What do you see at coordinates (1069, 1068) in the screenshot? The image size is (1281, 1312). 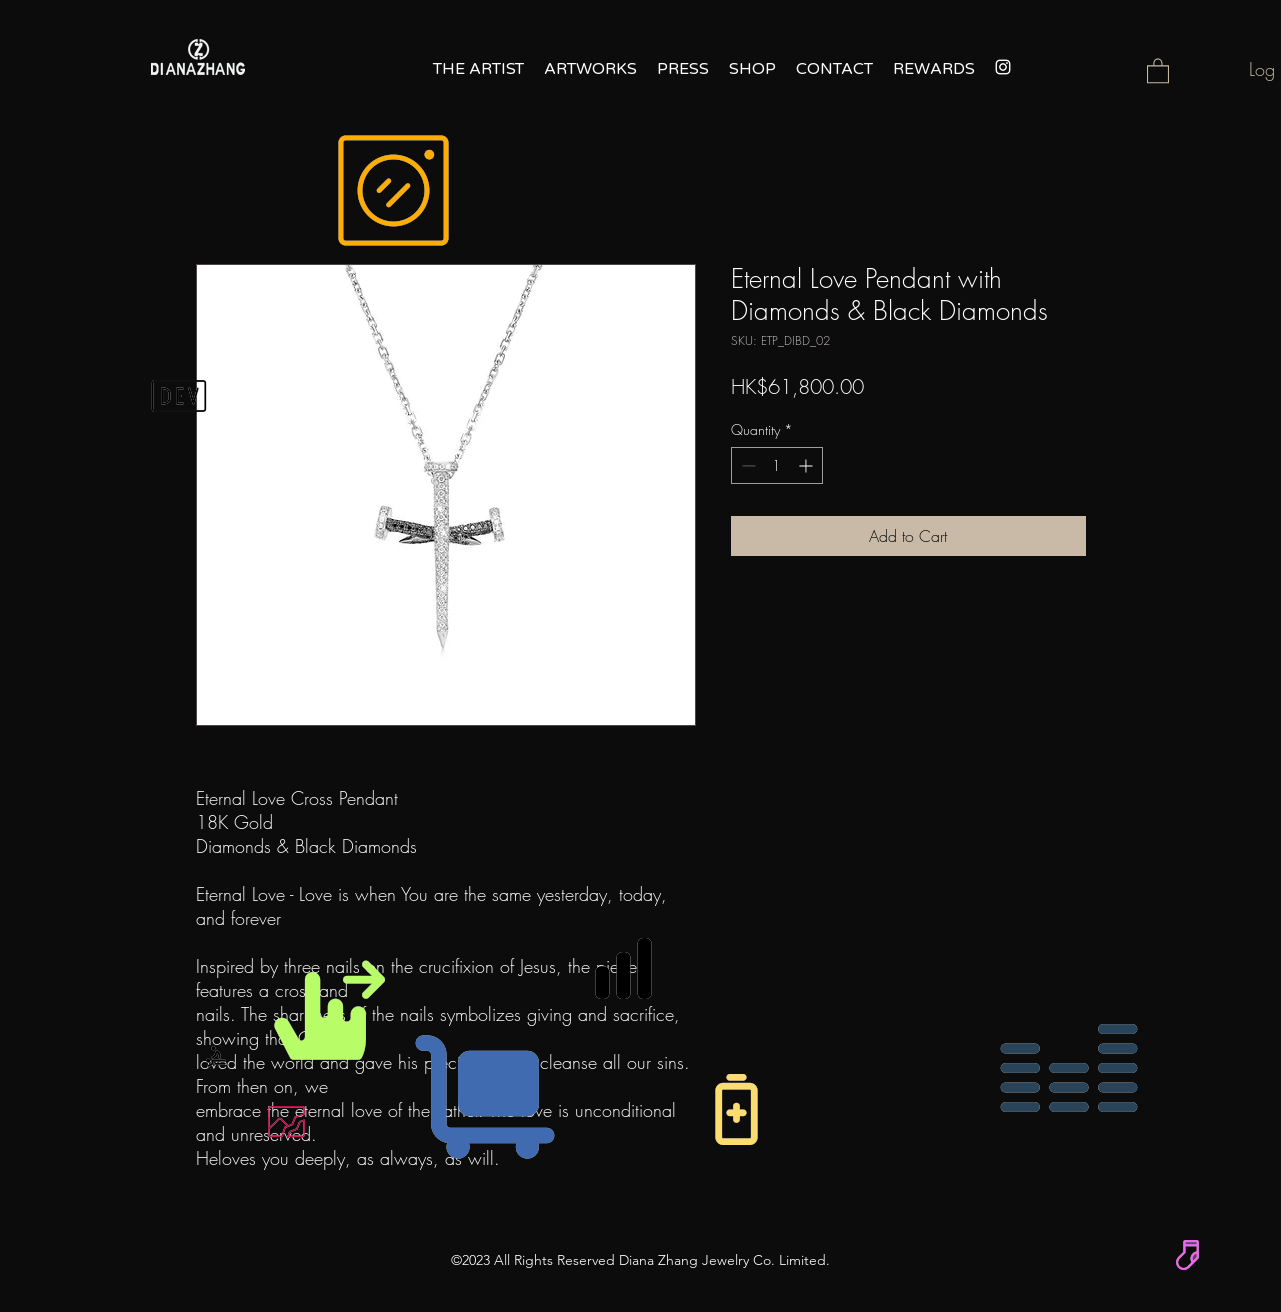 I see `adjust audio equalizer settings` at bounding box center [1069, 1068].